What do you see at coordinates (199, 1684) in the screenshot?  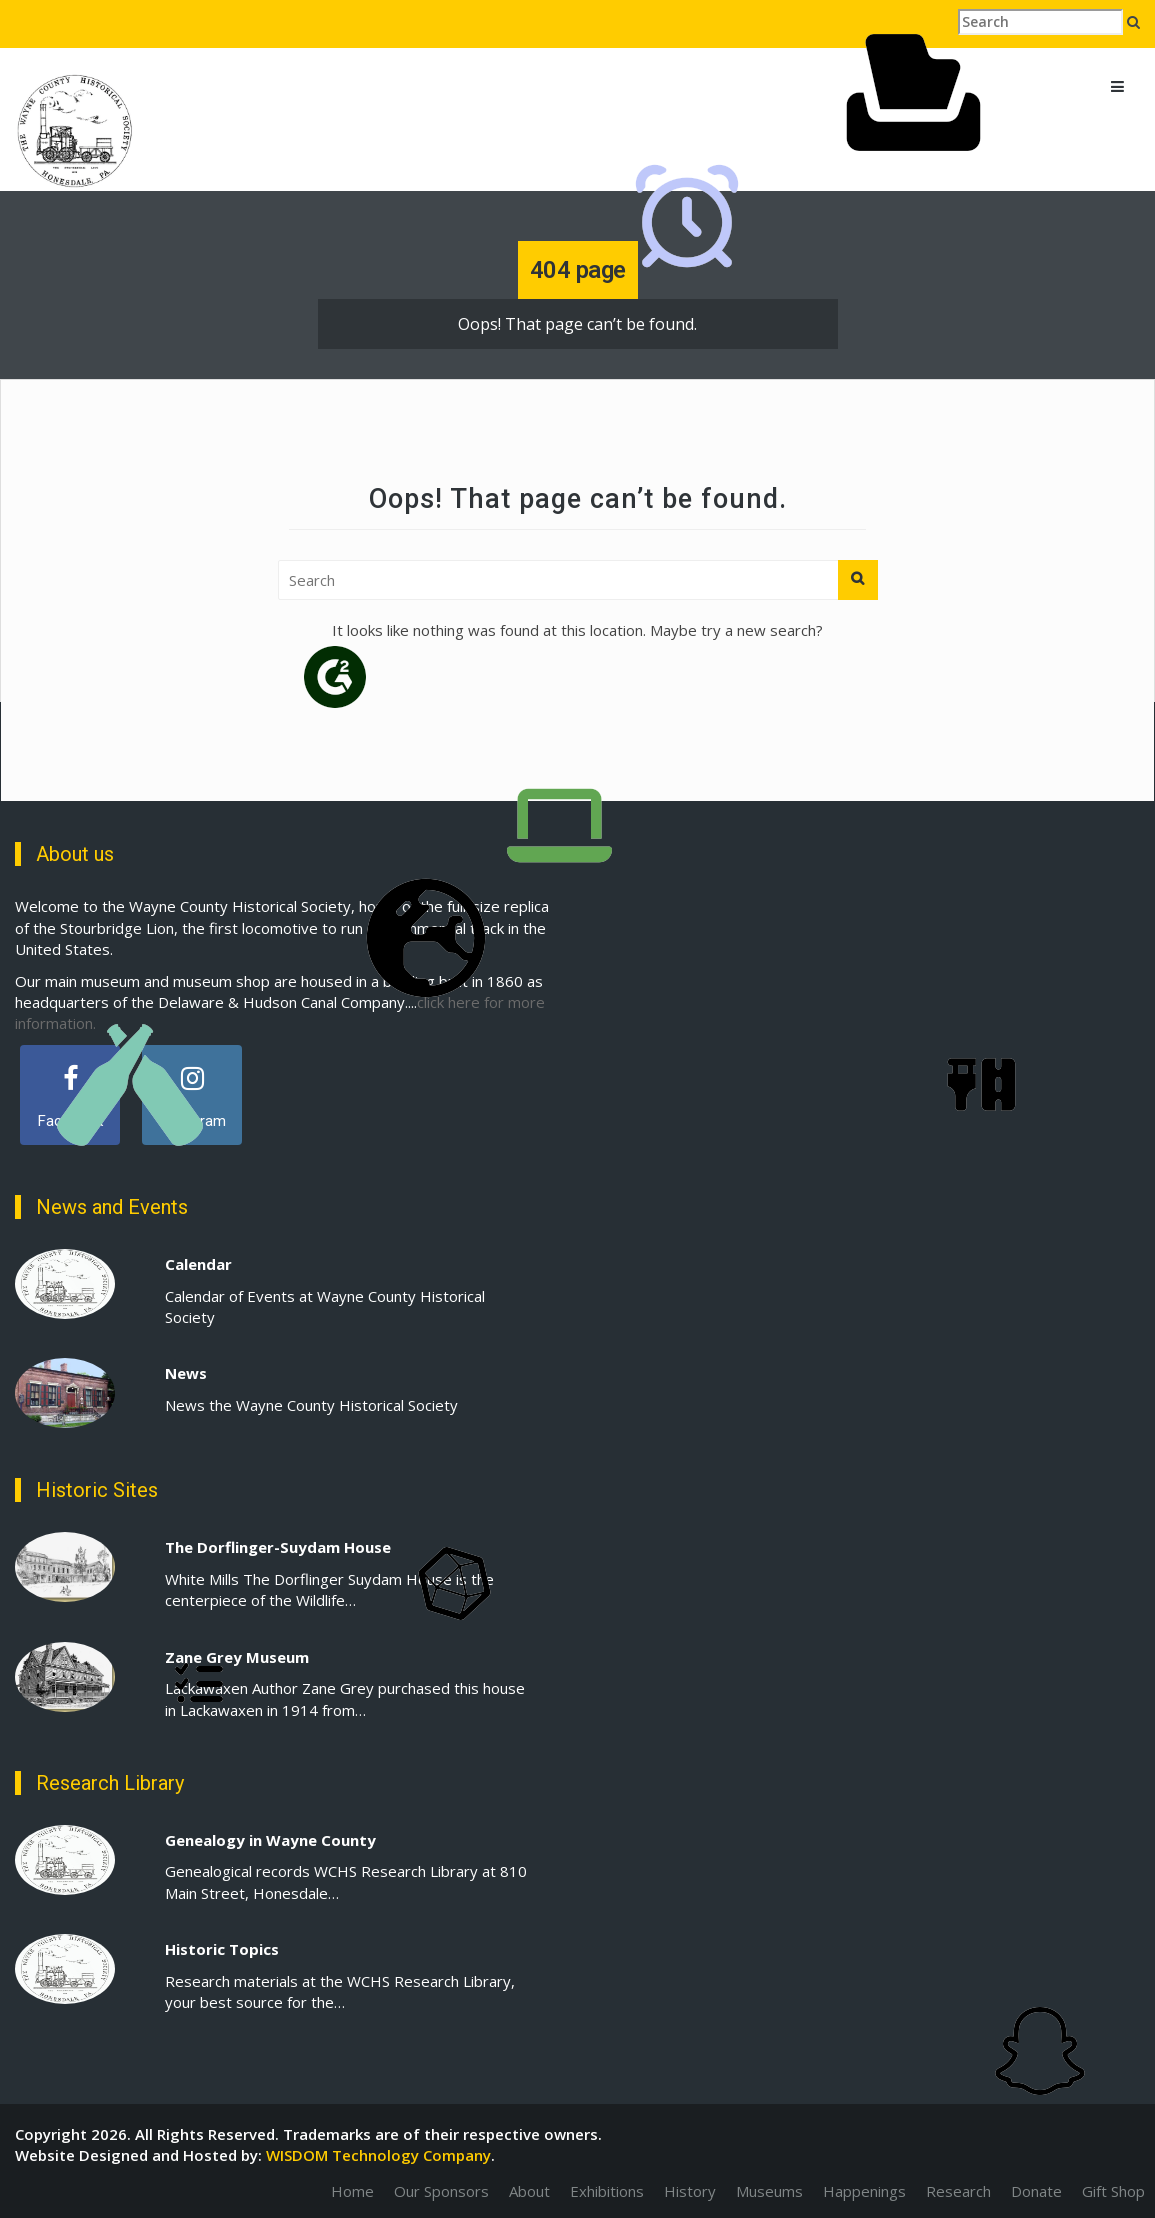 I see `view your task checklist` at bounding box center [199, 1684].